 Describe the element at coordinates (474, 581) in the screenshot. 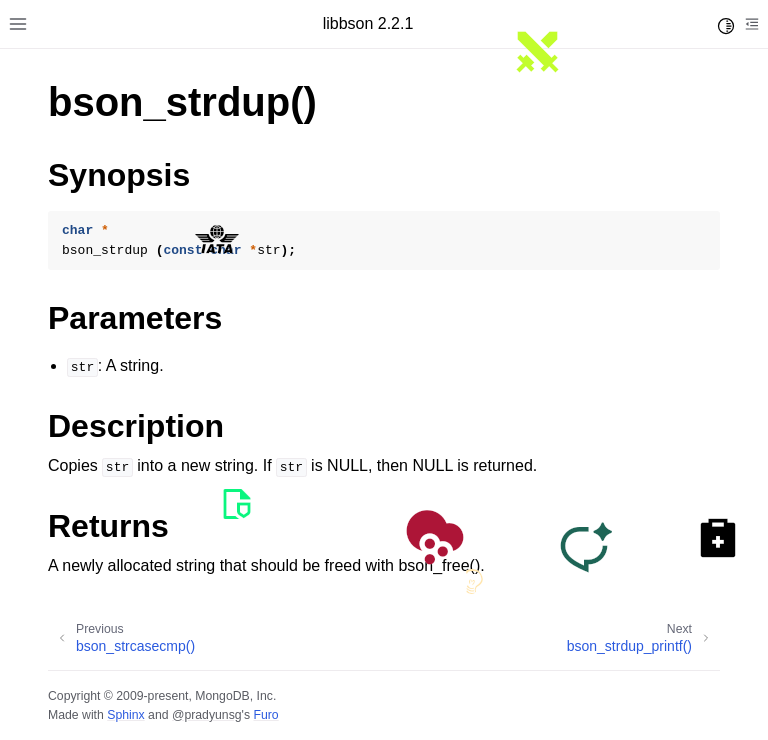

I see `open jabber messaging app` at that location.